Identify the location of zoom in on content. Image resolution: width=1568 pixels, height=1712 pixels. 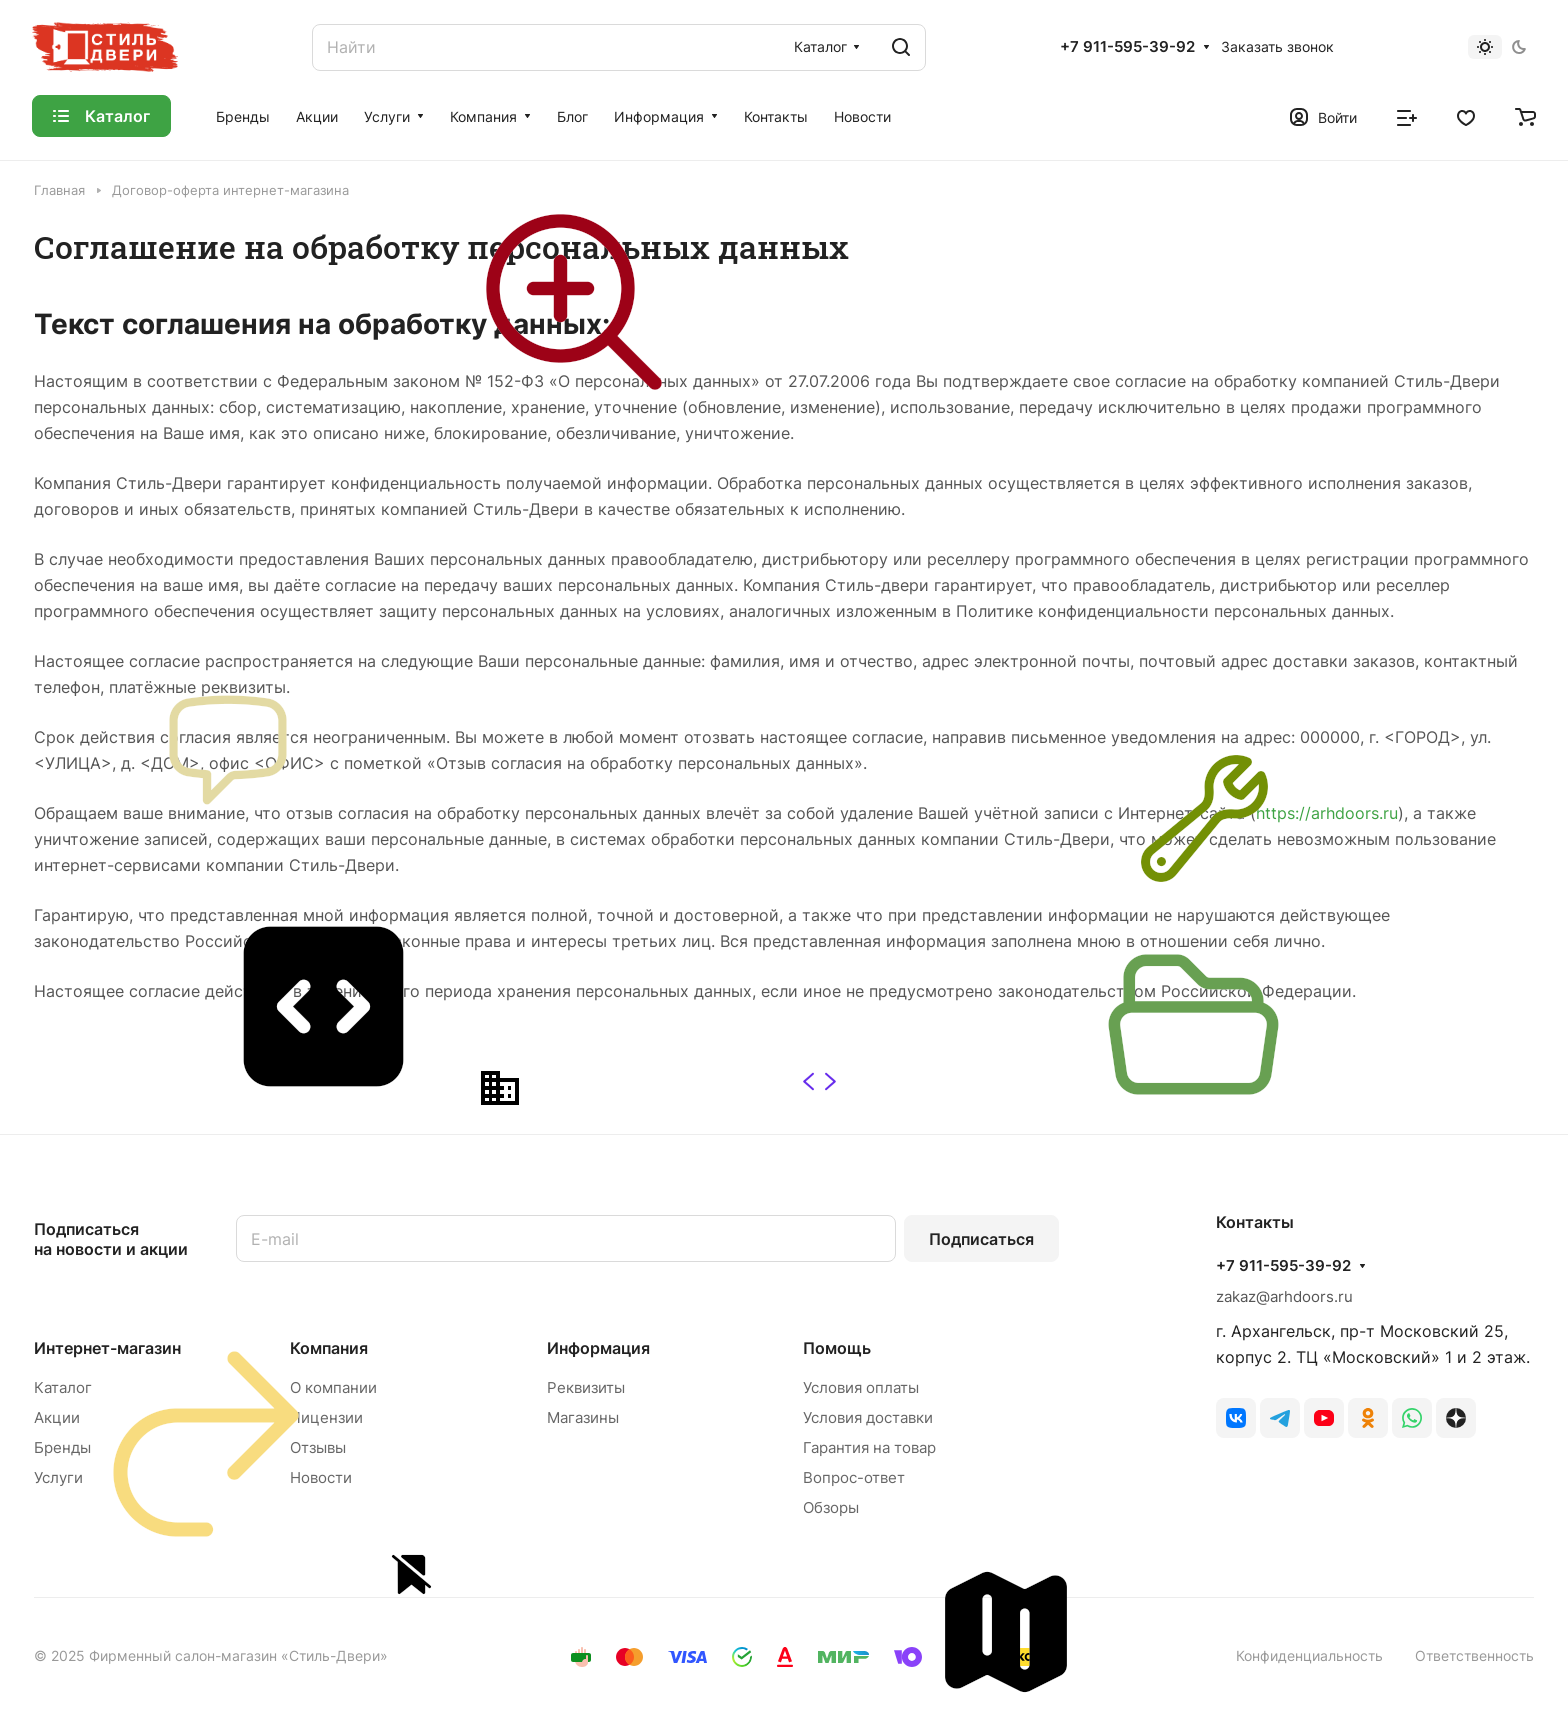
(574, 302).